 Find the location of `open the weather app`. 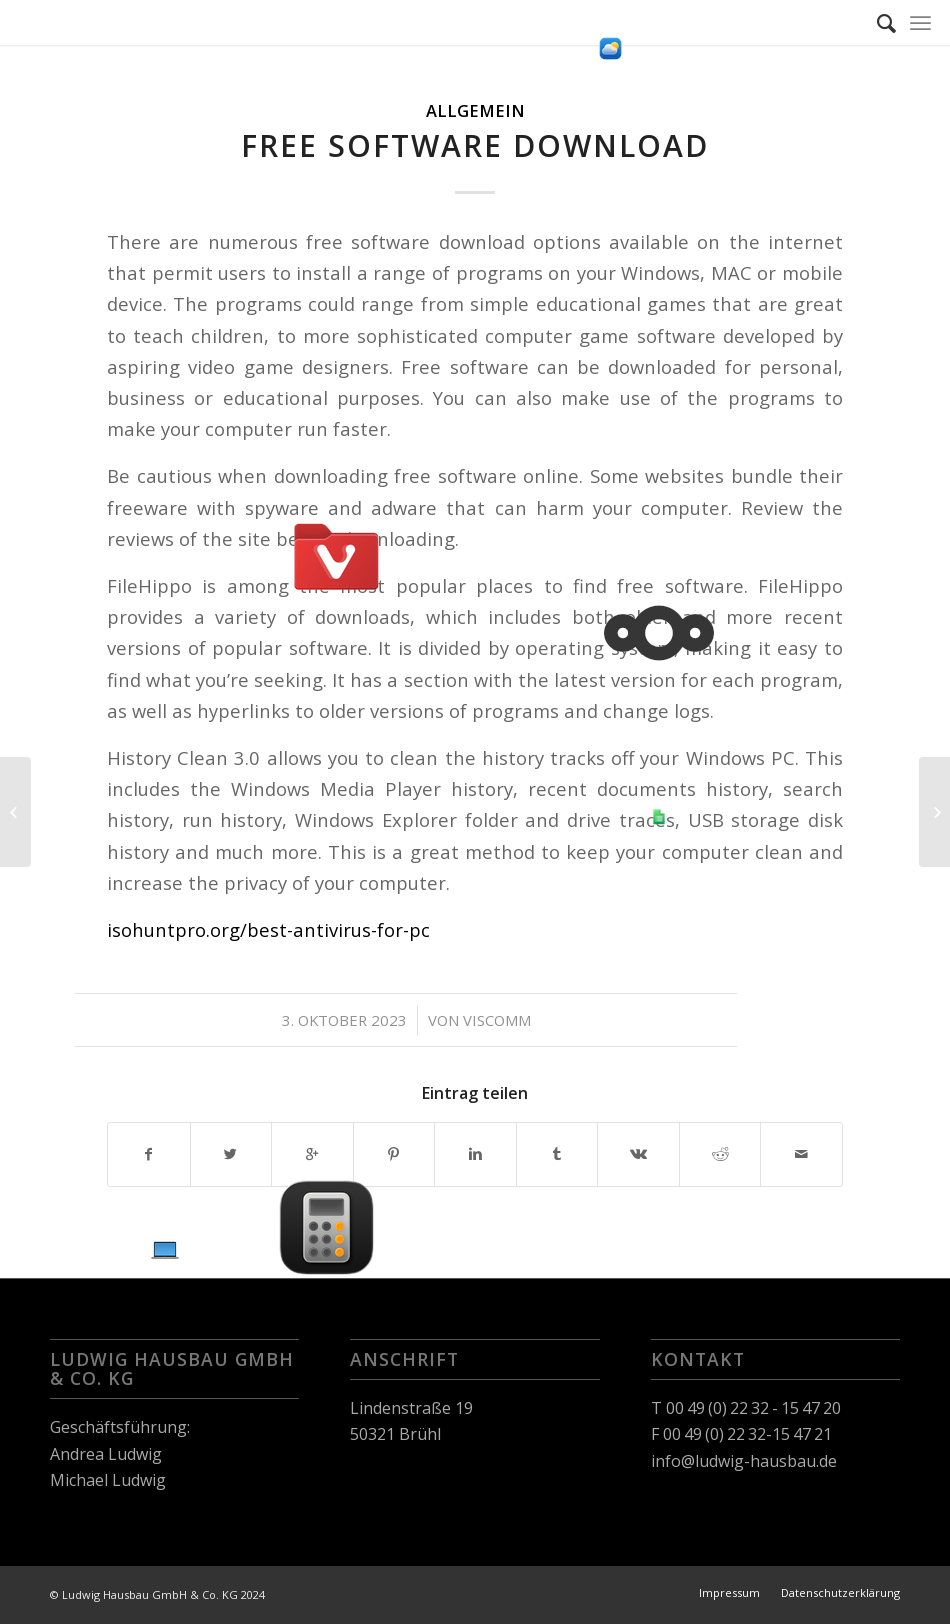

open the weather app is located at coordinates (610, 48).